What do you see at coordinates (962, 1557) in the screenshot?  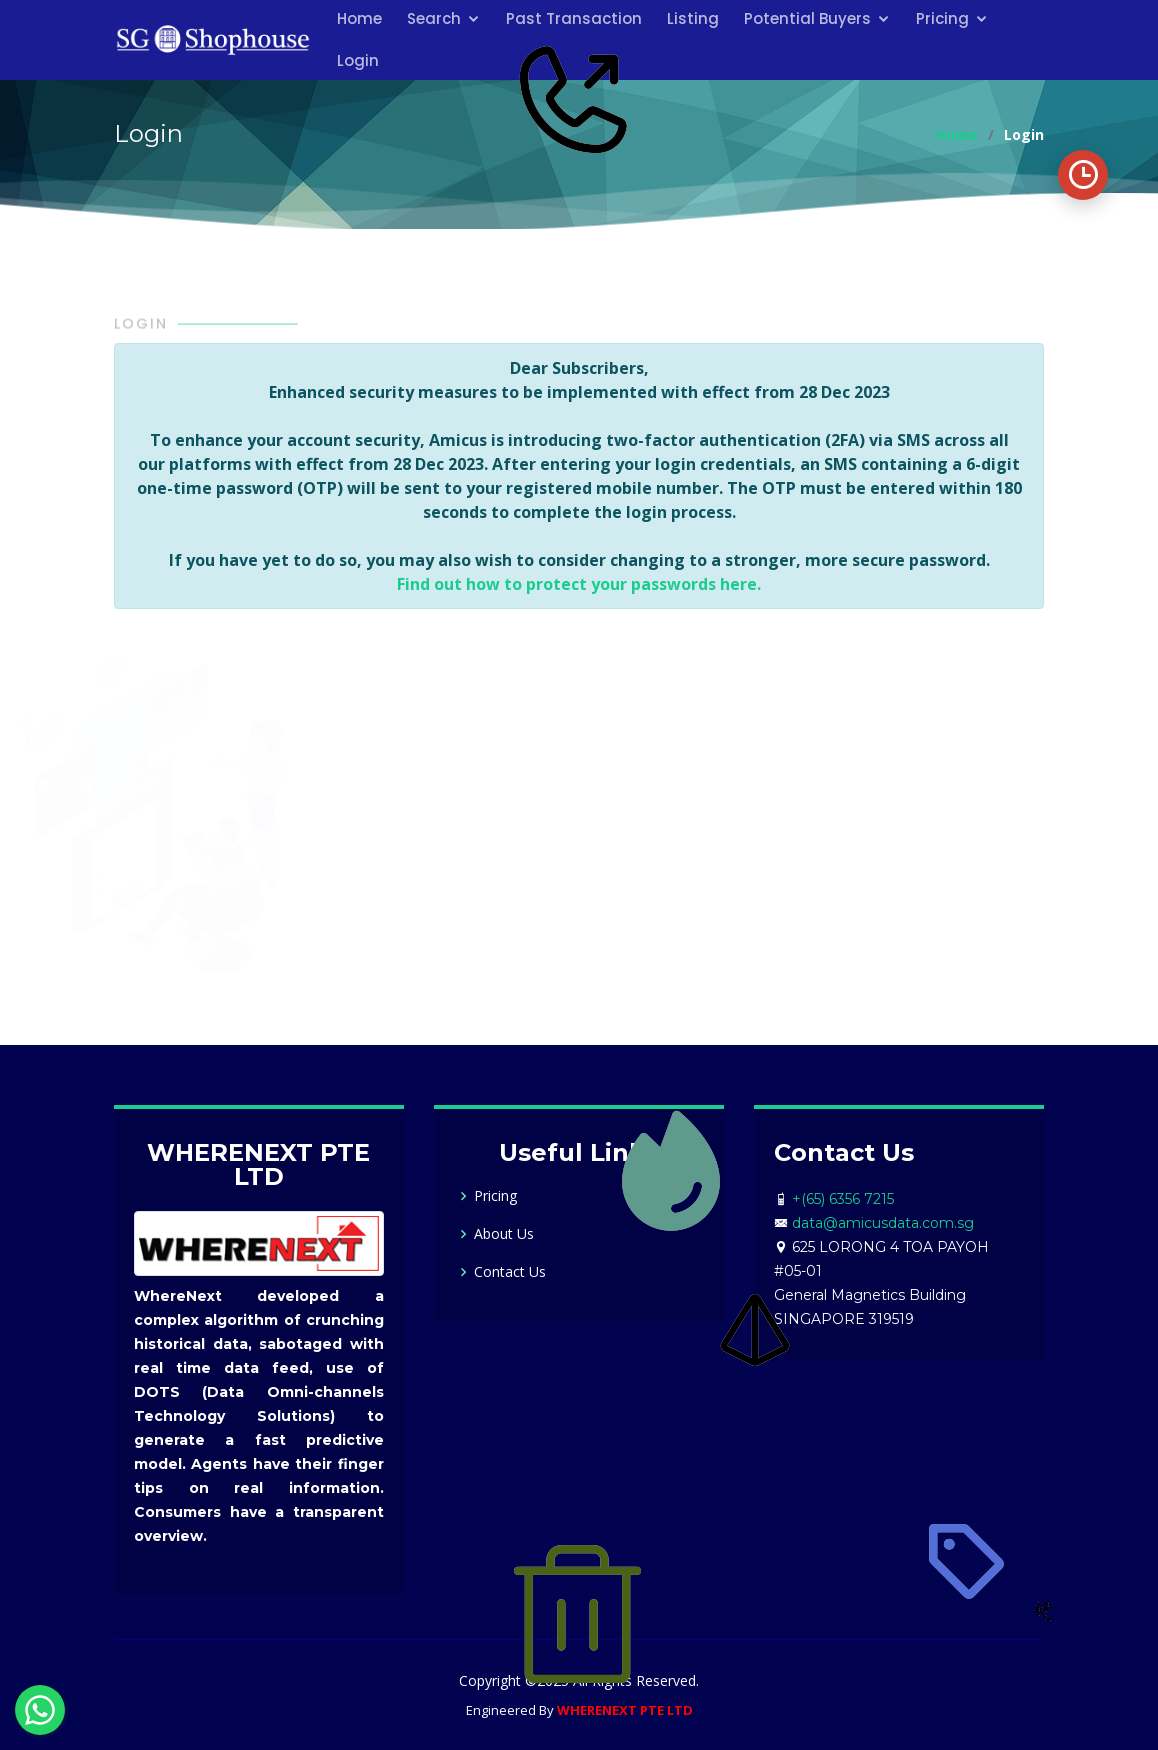 I see `add a tag or label to an item` at bounding box center [962, 1557].